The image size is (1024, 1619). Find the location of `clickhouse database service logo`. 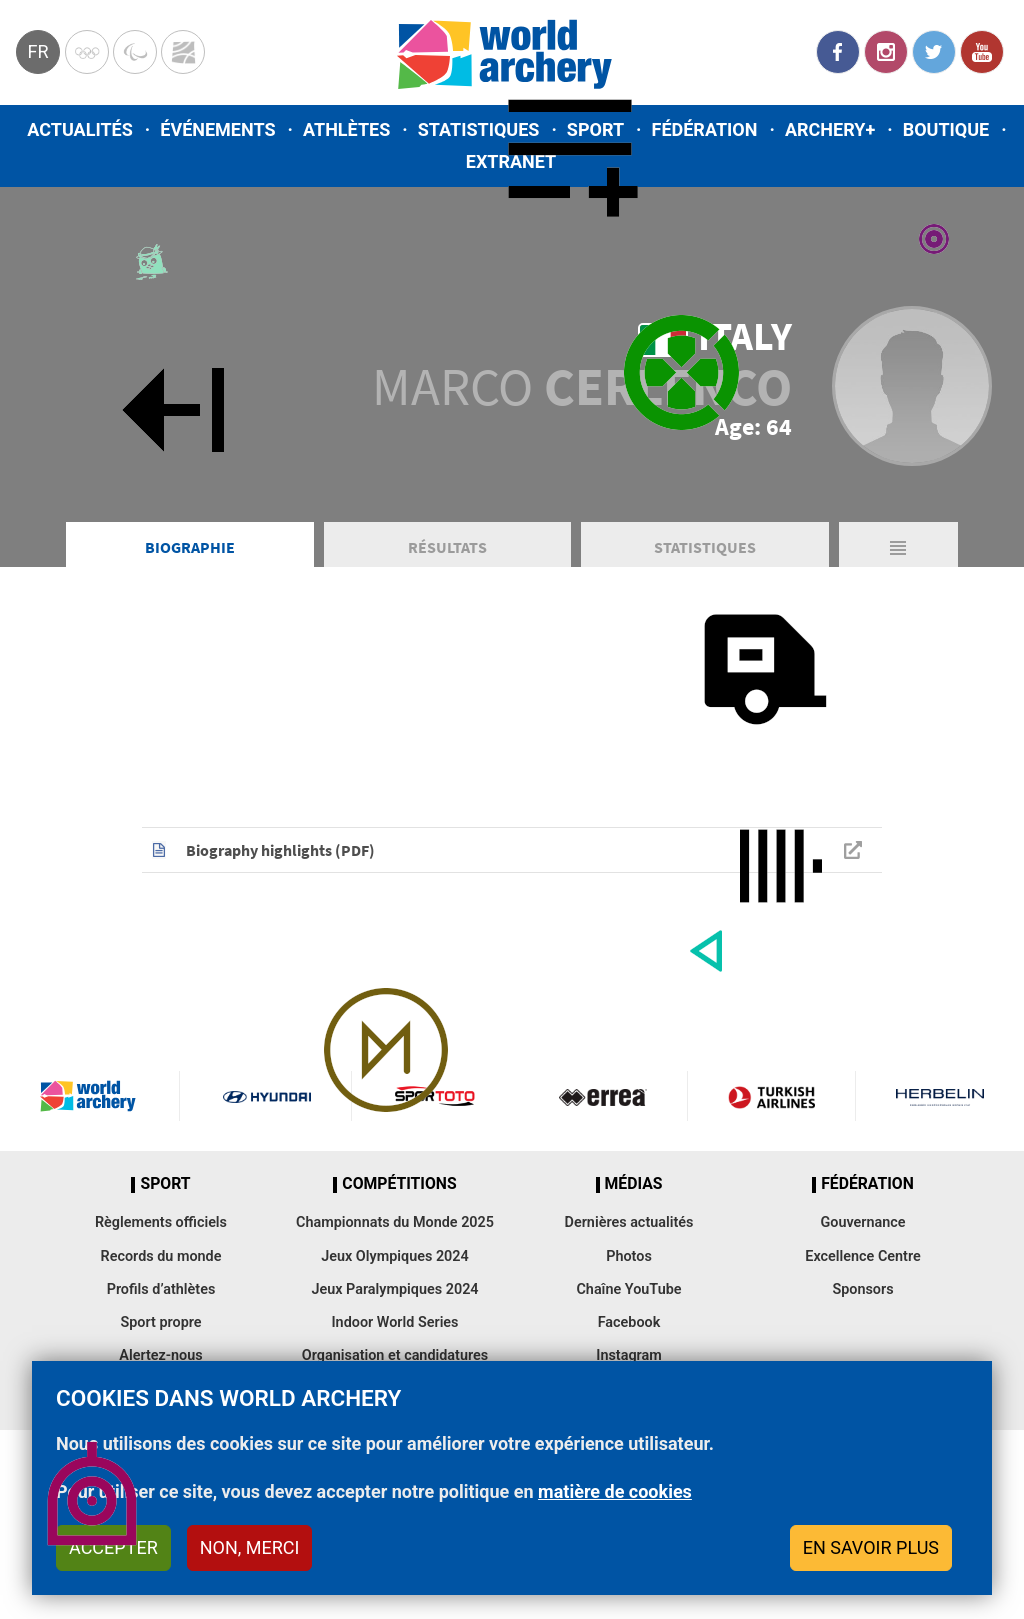

clickhouse database service logo is located at coordinates (781, 866).